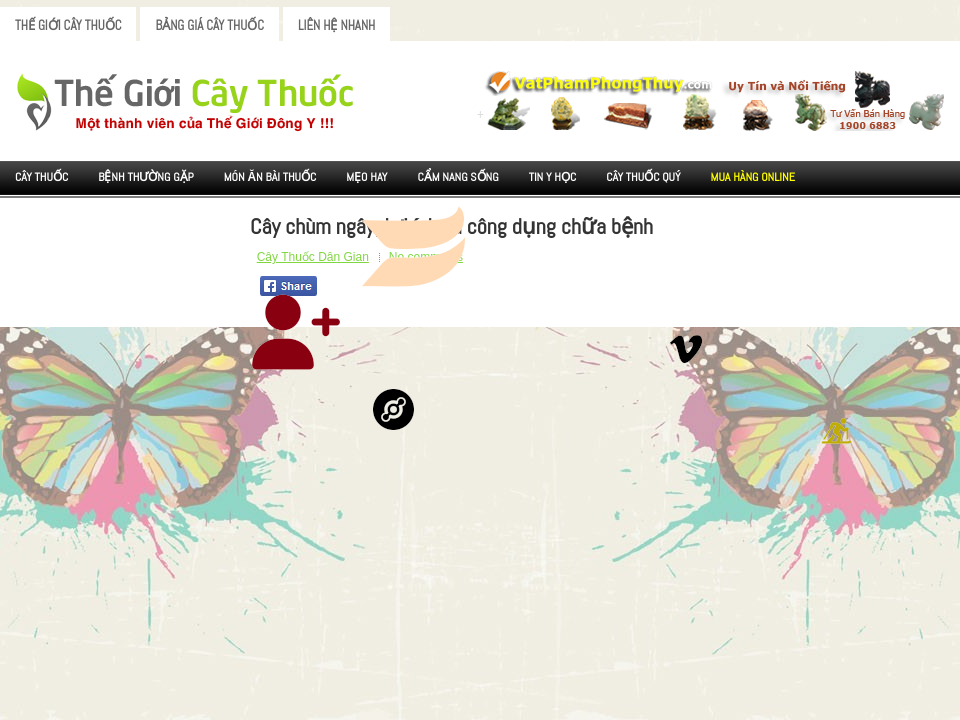 The width and height of the screenshot is (960, 720). Describe the element at coordinates (413, 246) in the screenshot. I see `wistia video hosting platform logo` at that location.